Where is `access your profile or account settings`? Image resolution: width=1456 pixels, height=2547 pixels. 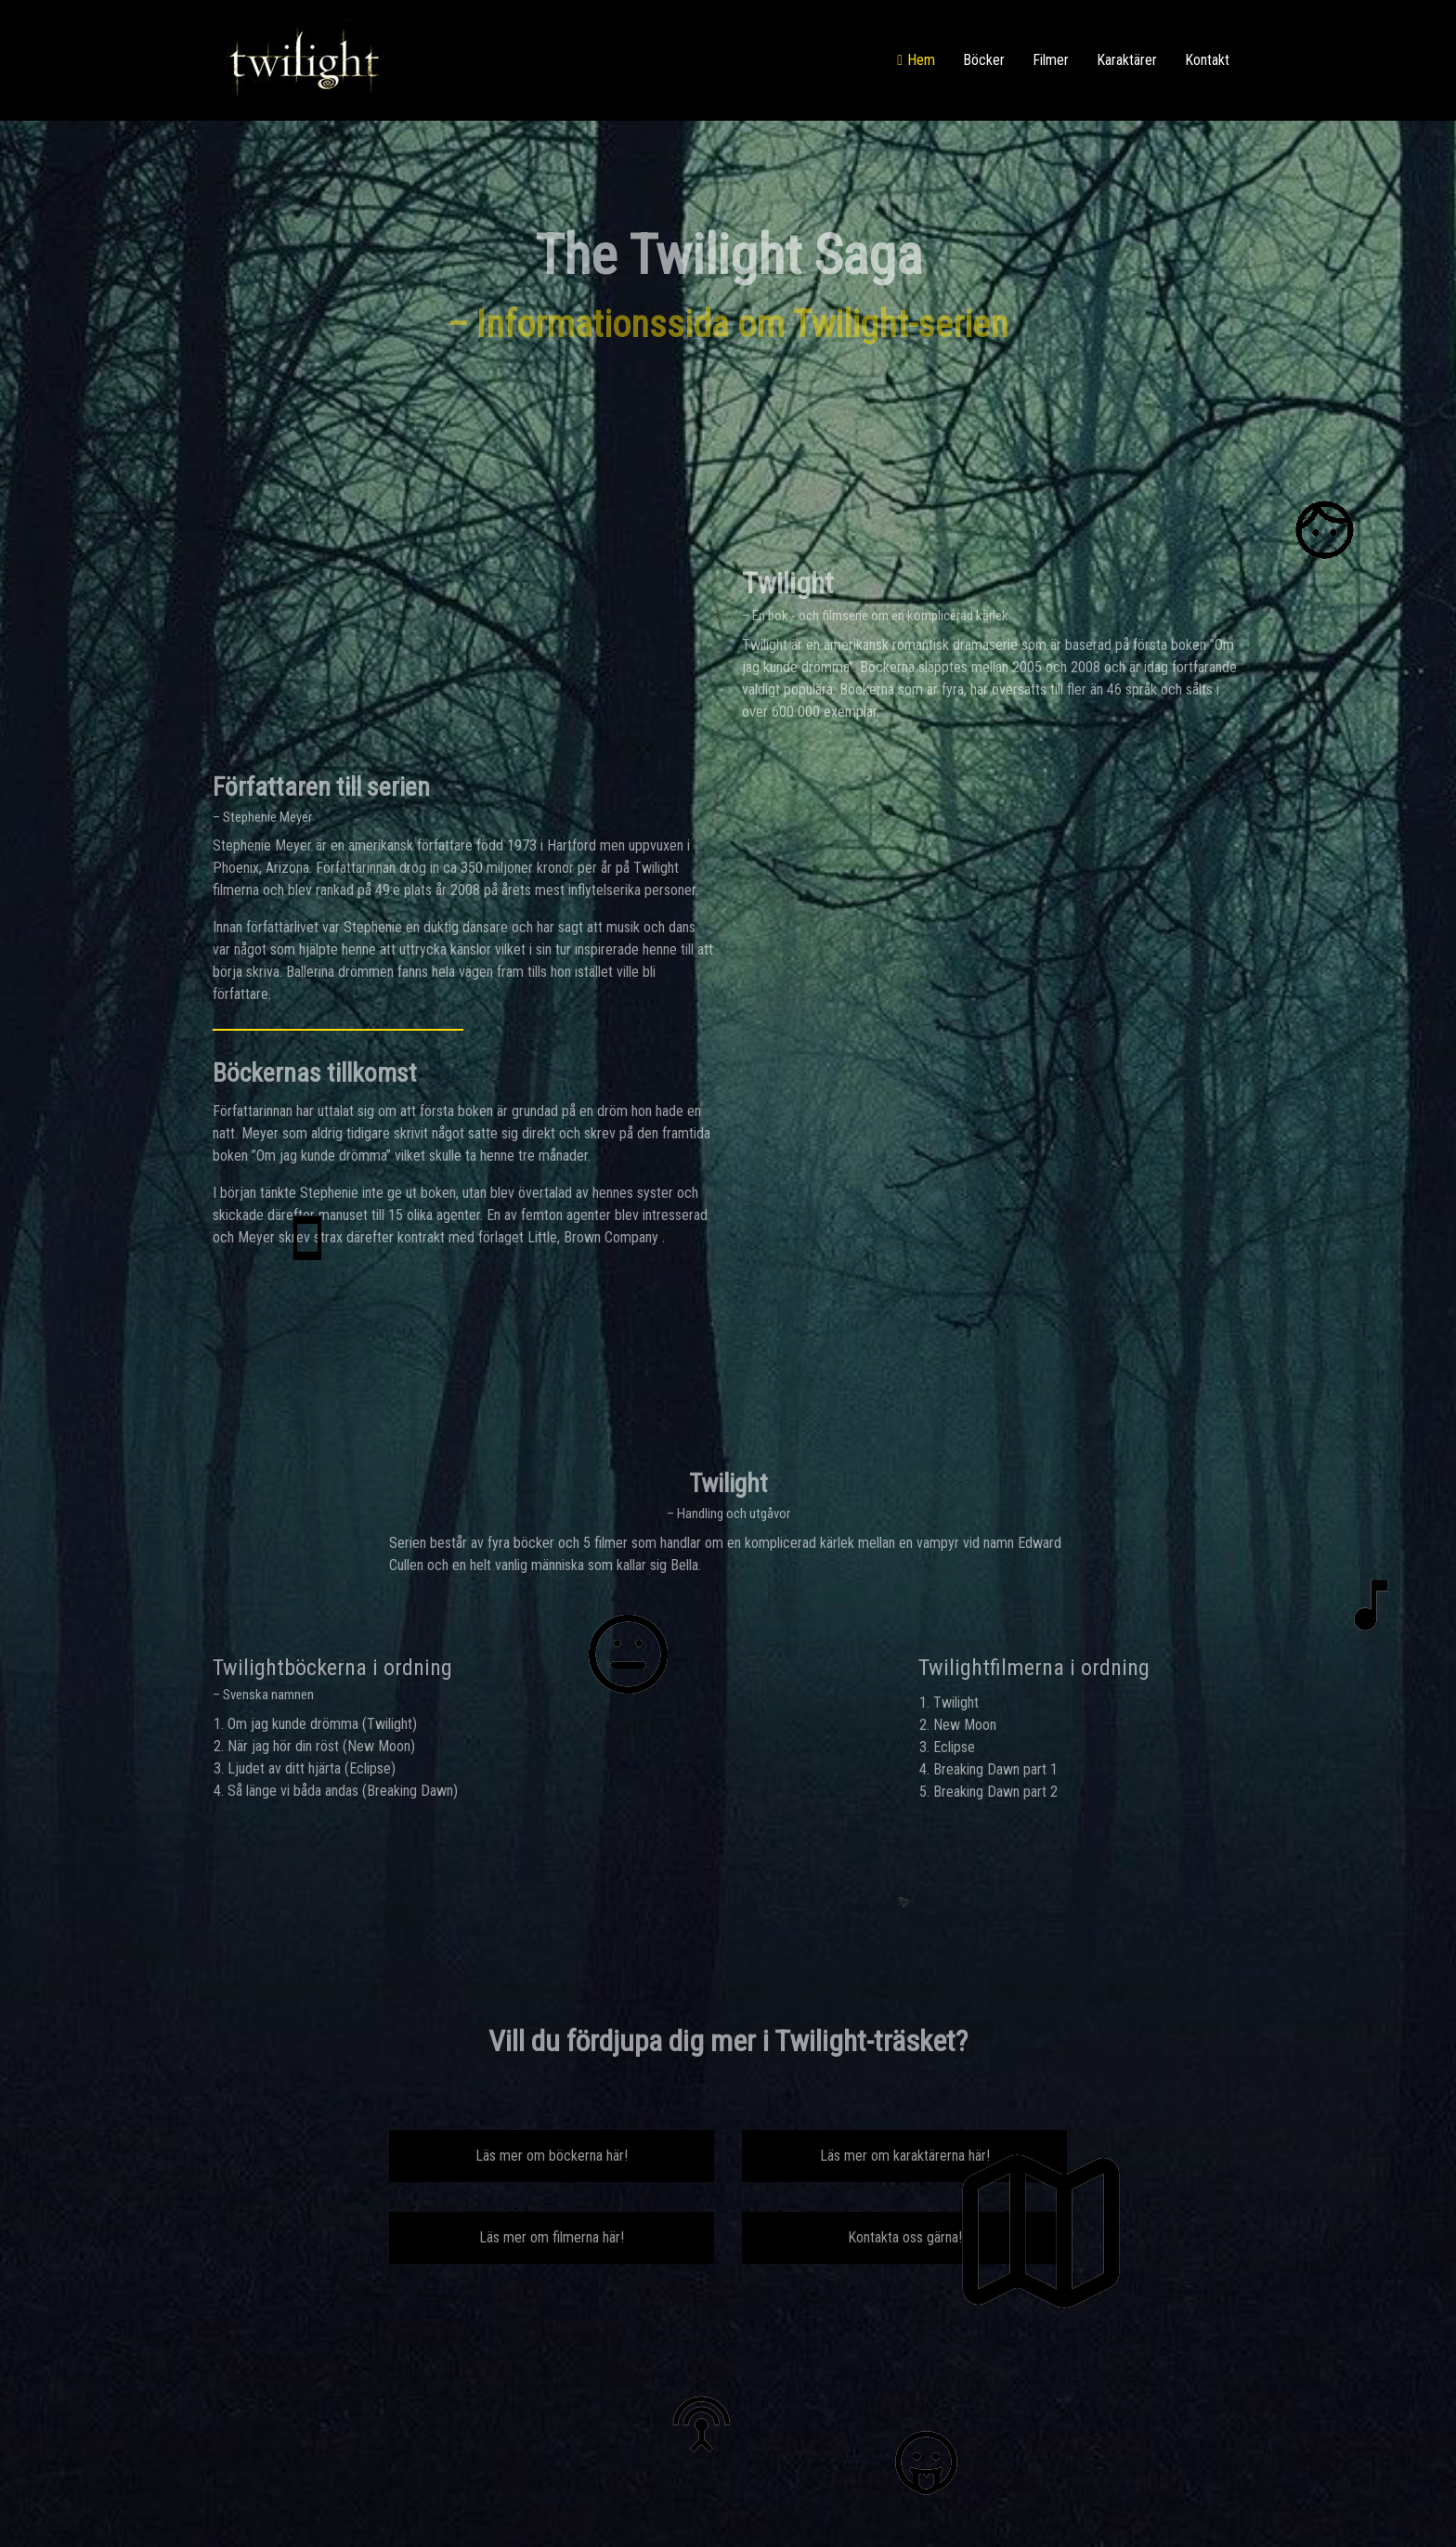
access your profile or account settings is located at coordinates (1324, 529).